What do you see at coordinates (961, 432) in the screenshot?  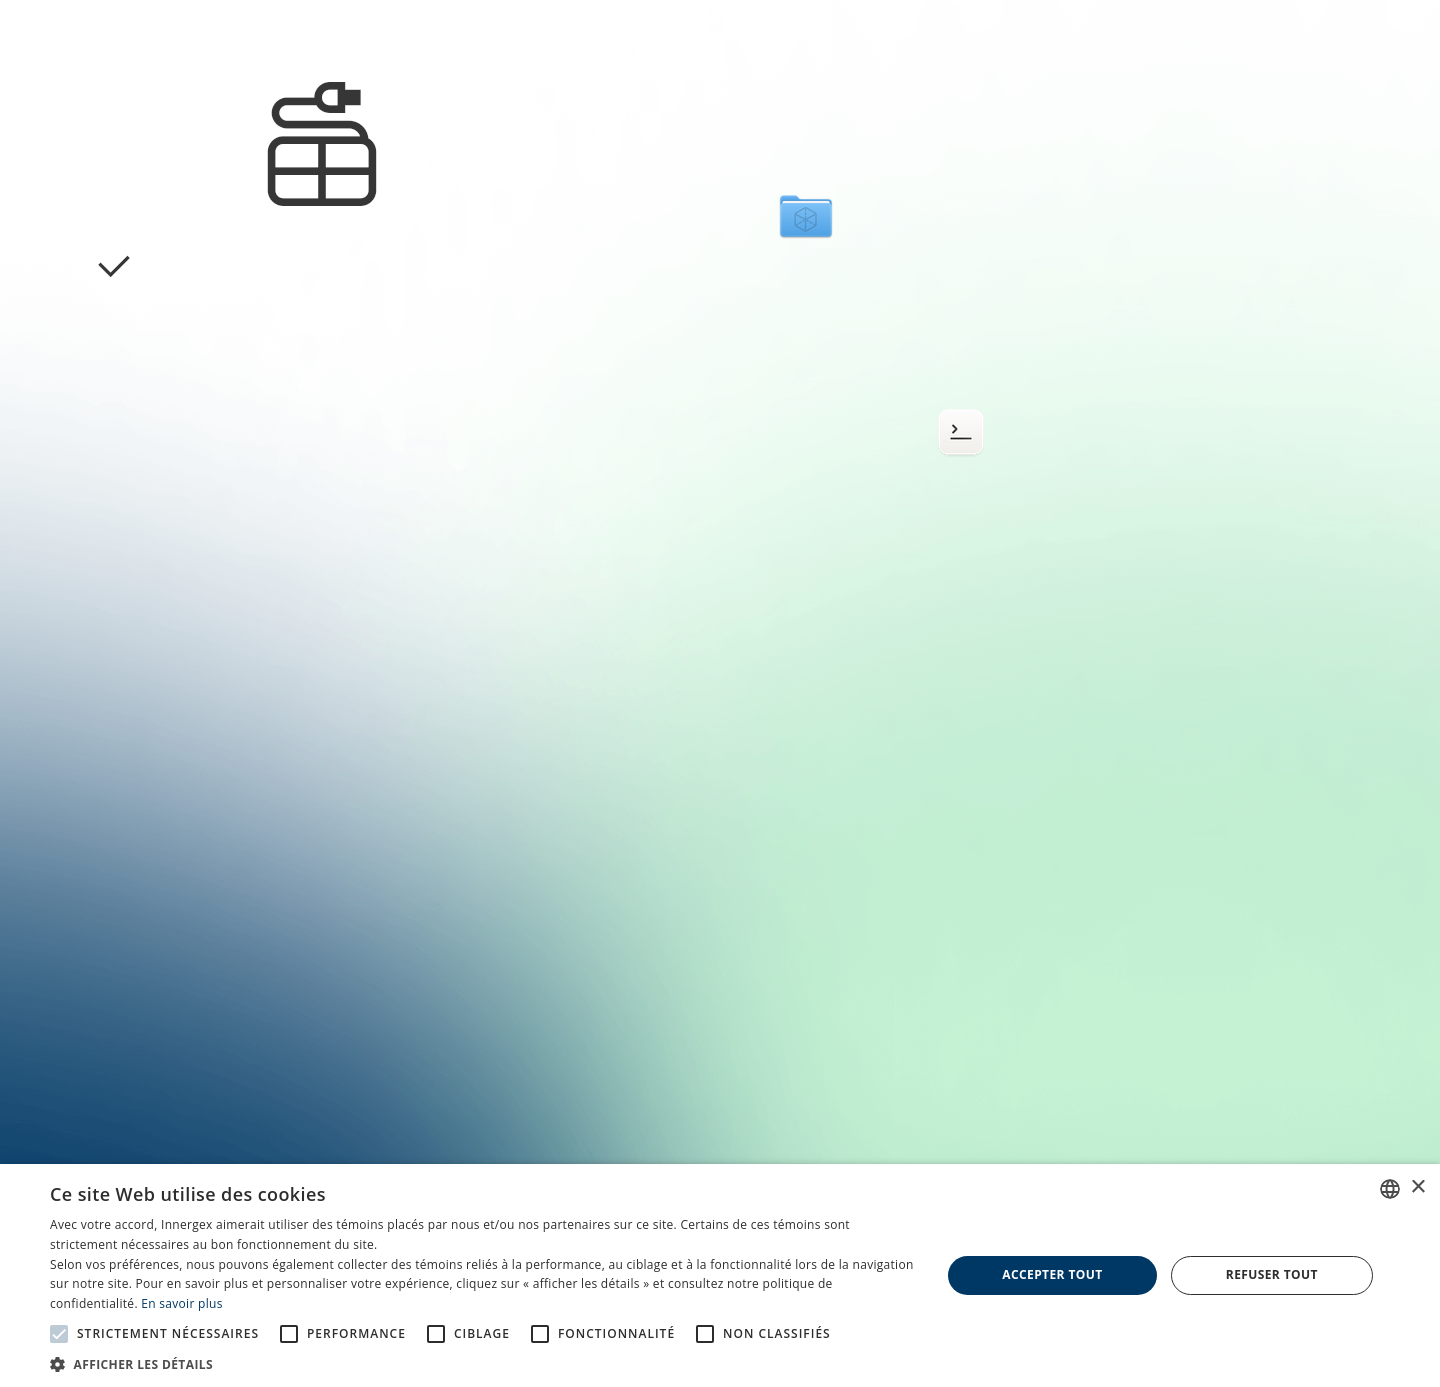 I see `open terminal or command line interface` at bounding box center [961, 432].